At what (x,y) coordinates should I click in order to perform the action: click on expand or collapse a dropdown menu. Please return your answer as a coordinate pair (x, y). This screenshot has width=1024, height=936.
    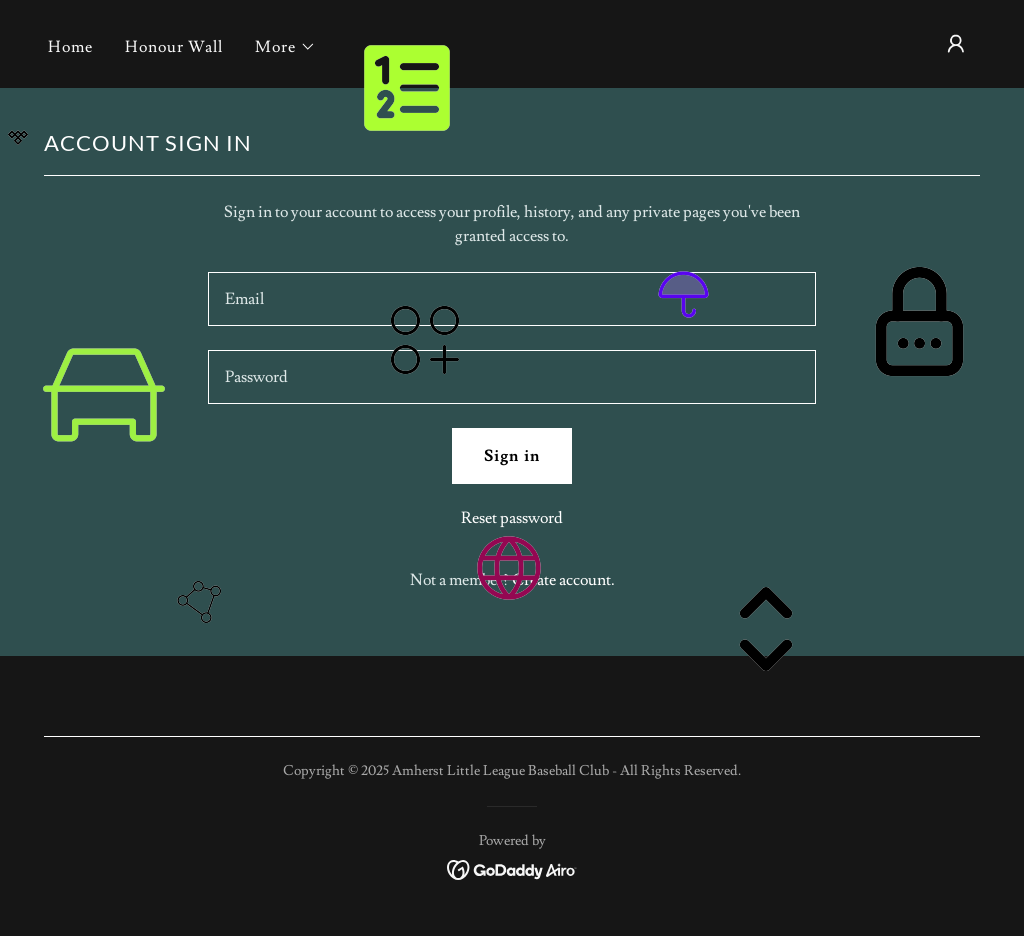
    Looking at the image, I should click on (766, 629).